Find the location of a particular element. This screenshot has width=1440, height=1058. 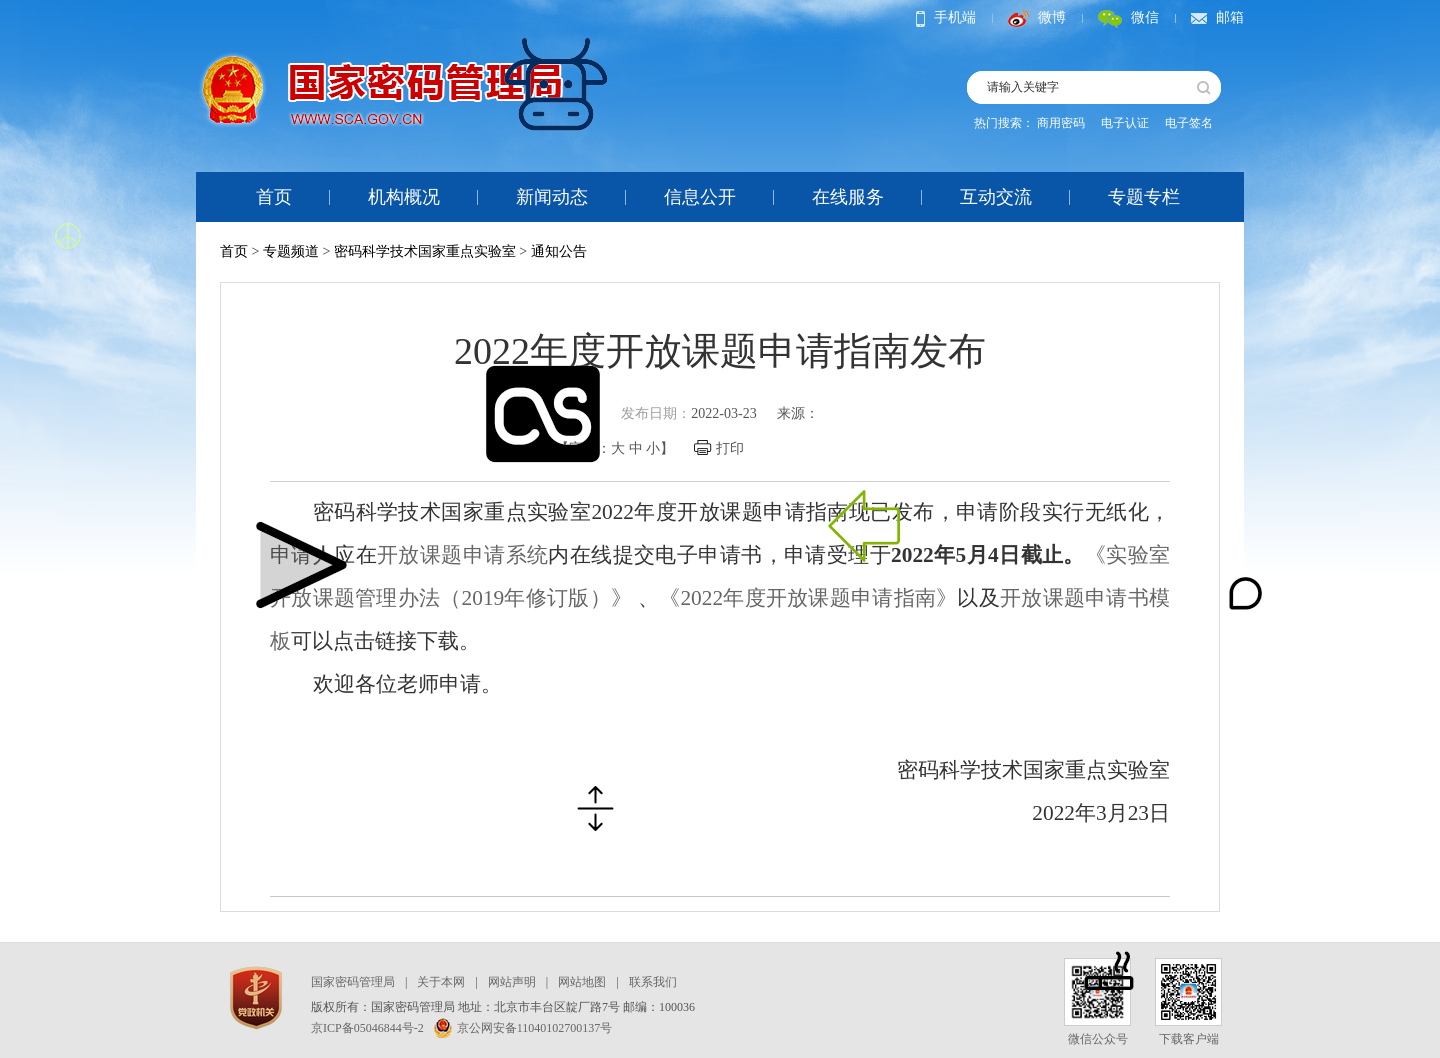

navigate to the next item is located at coordinates (295, 565).